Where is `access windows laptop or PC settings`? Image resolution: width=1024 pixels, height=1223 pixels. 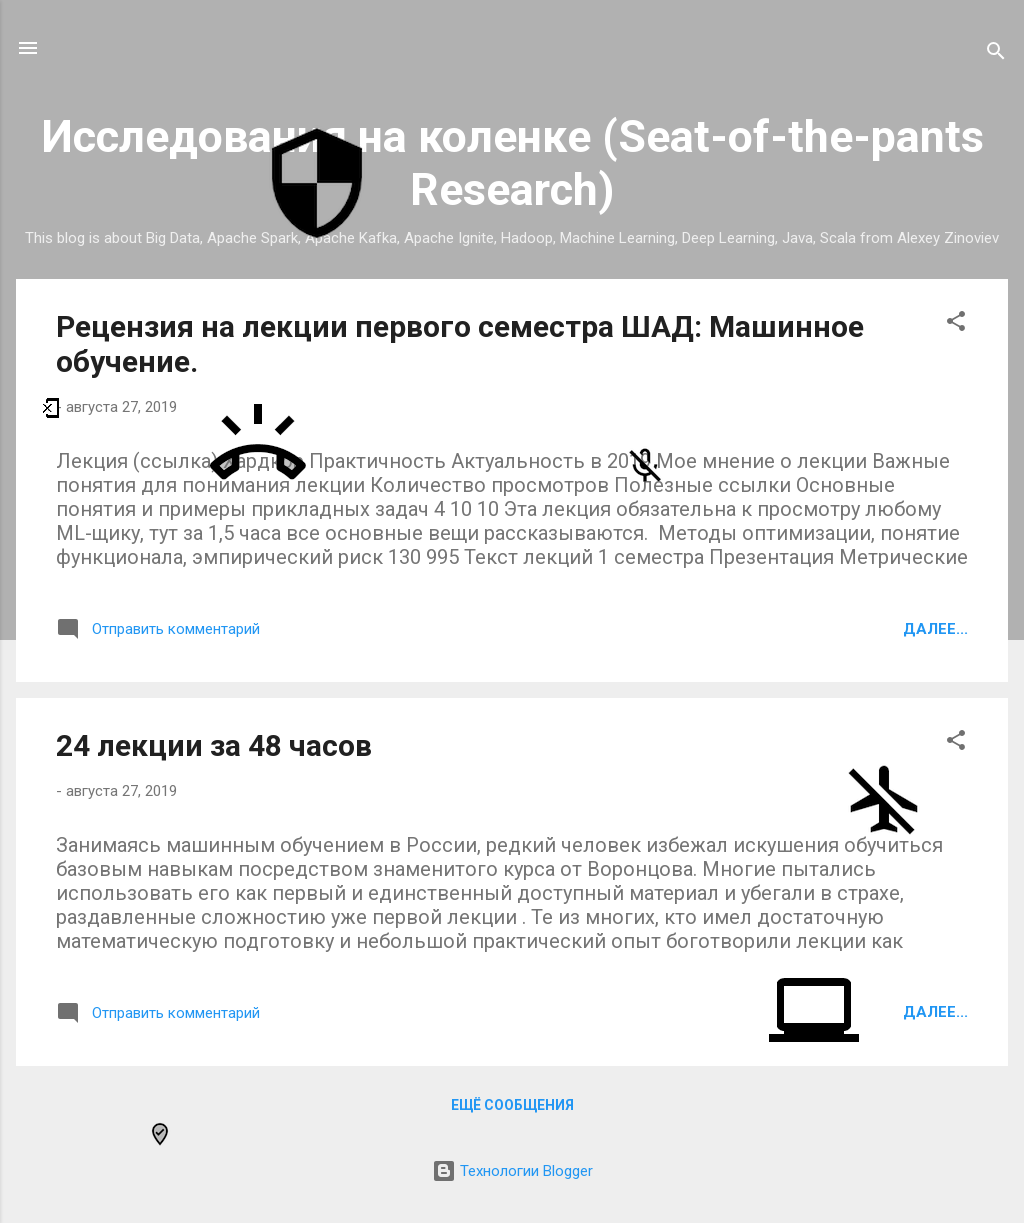 access windows laptop or PC settings is located at coordinates (814, 1012).